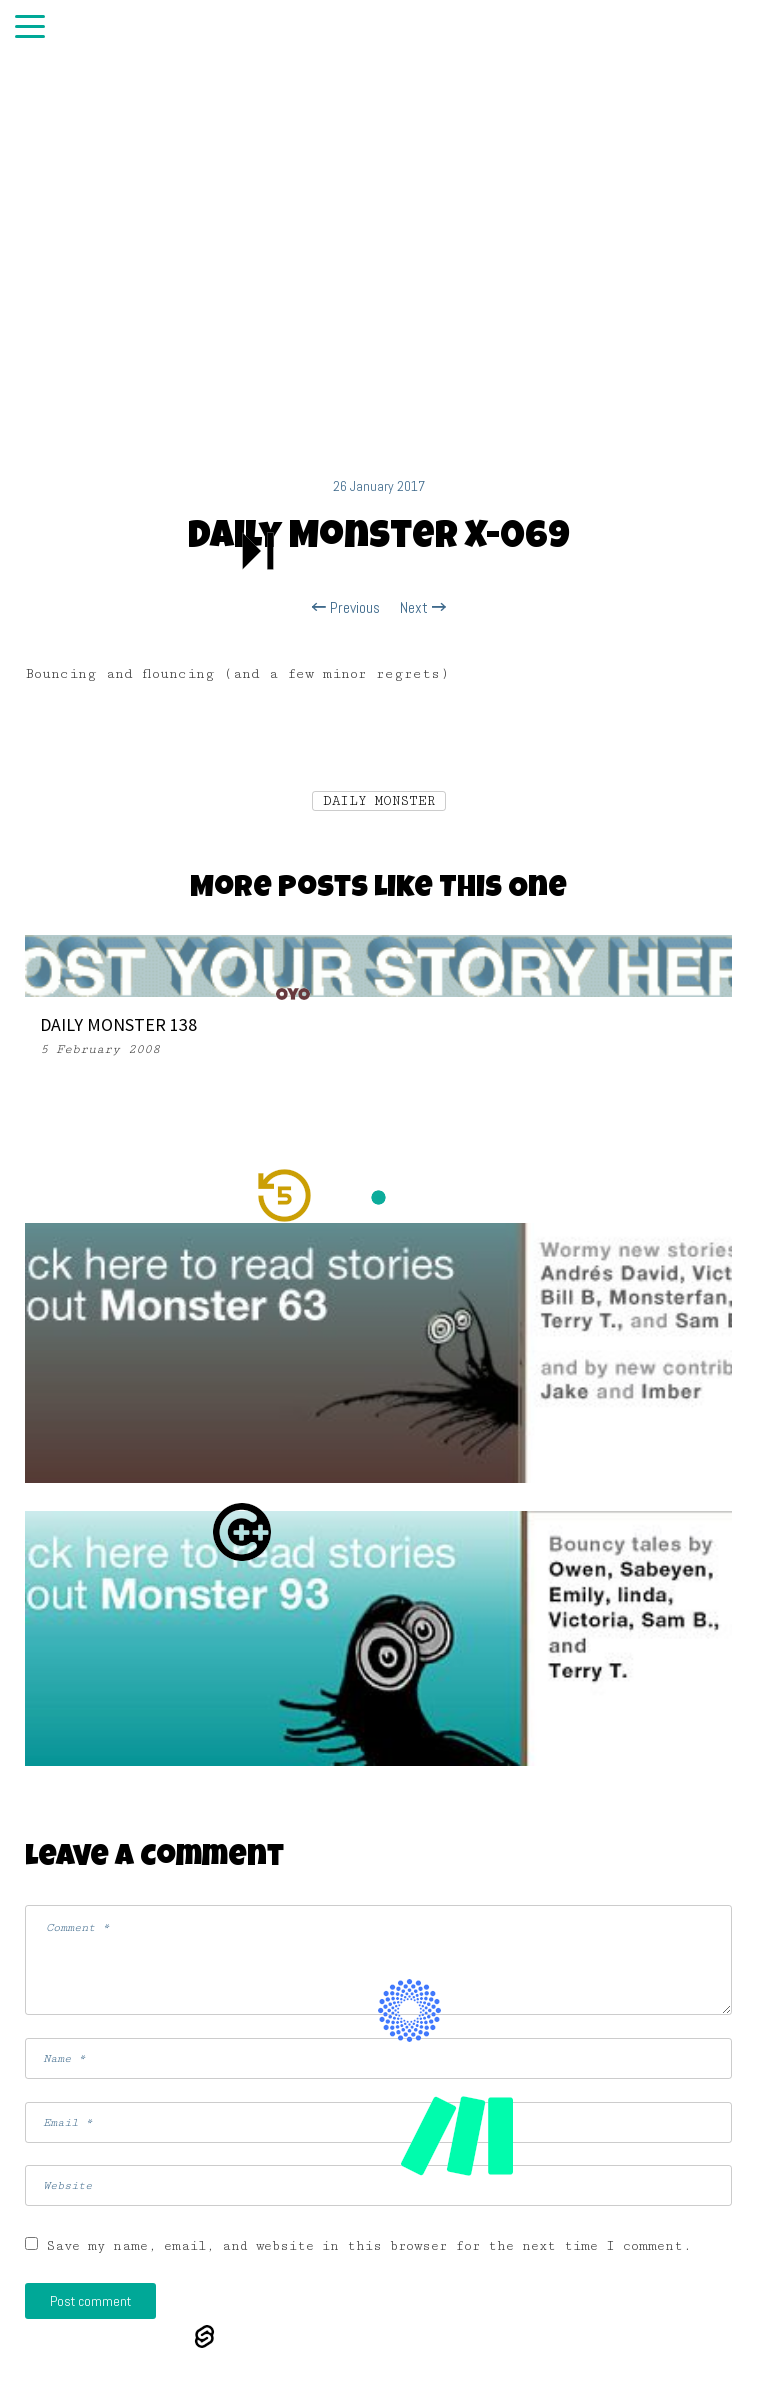  Describe the element at coordinates (258, 551) in the screenshot. I see `skip to the next track or item` at that location.